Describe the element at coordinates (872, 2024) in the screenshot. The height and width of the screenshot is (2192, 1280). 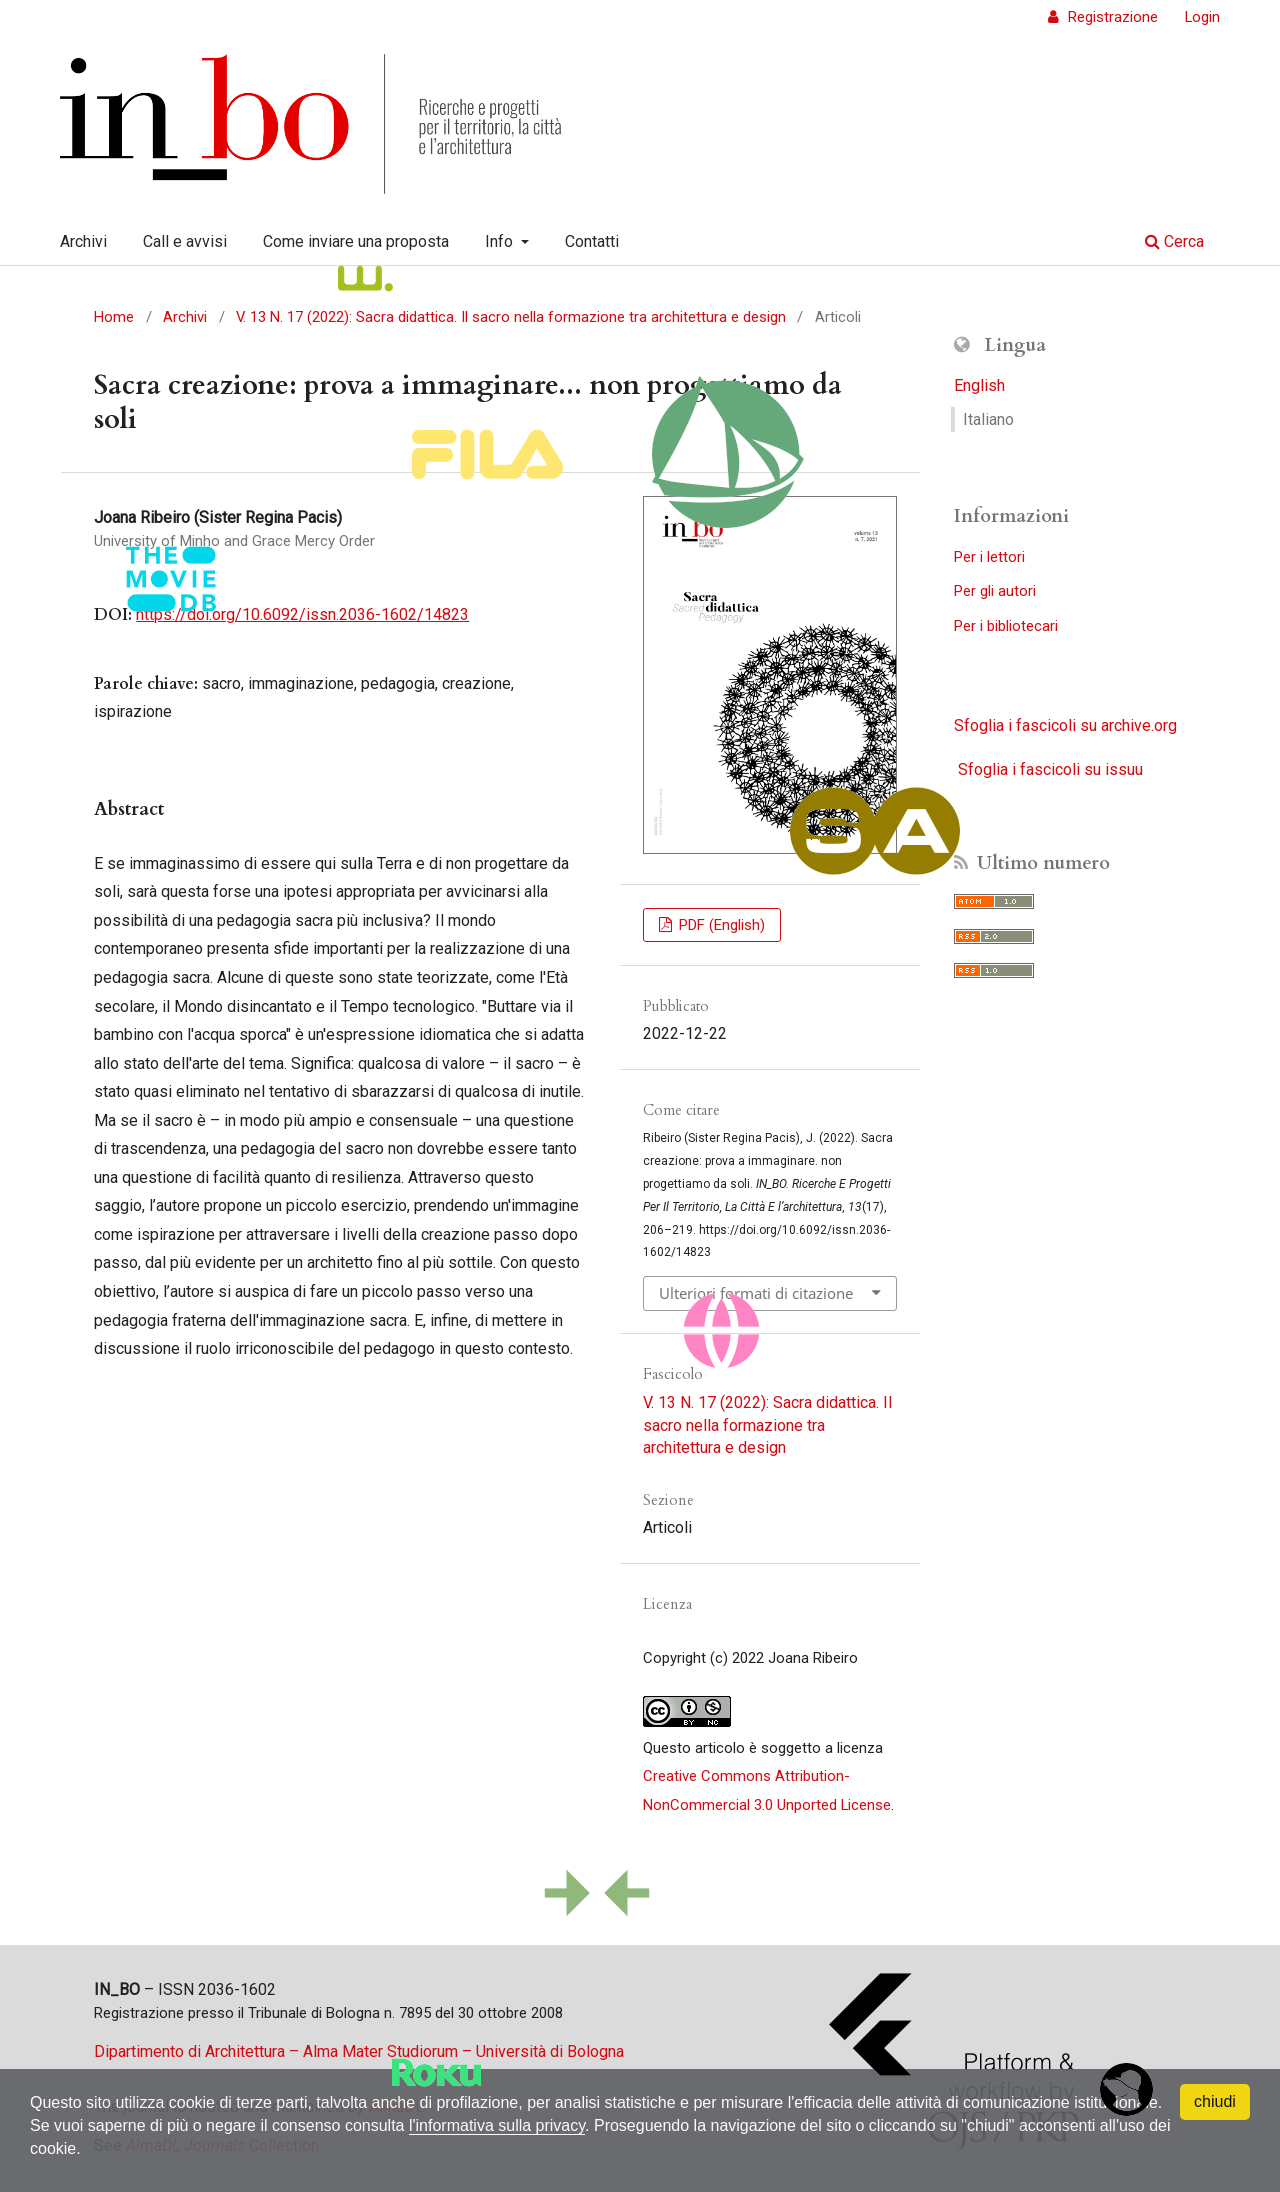
I see `Flutter framework logo` at that location.